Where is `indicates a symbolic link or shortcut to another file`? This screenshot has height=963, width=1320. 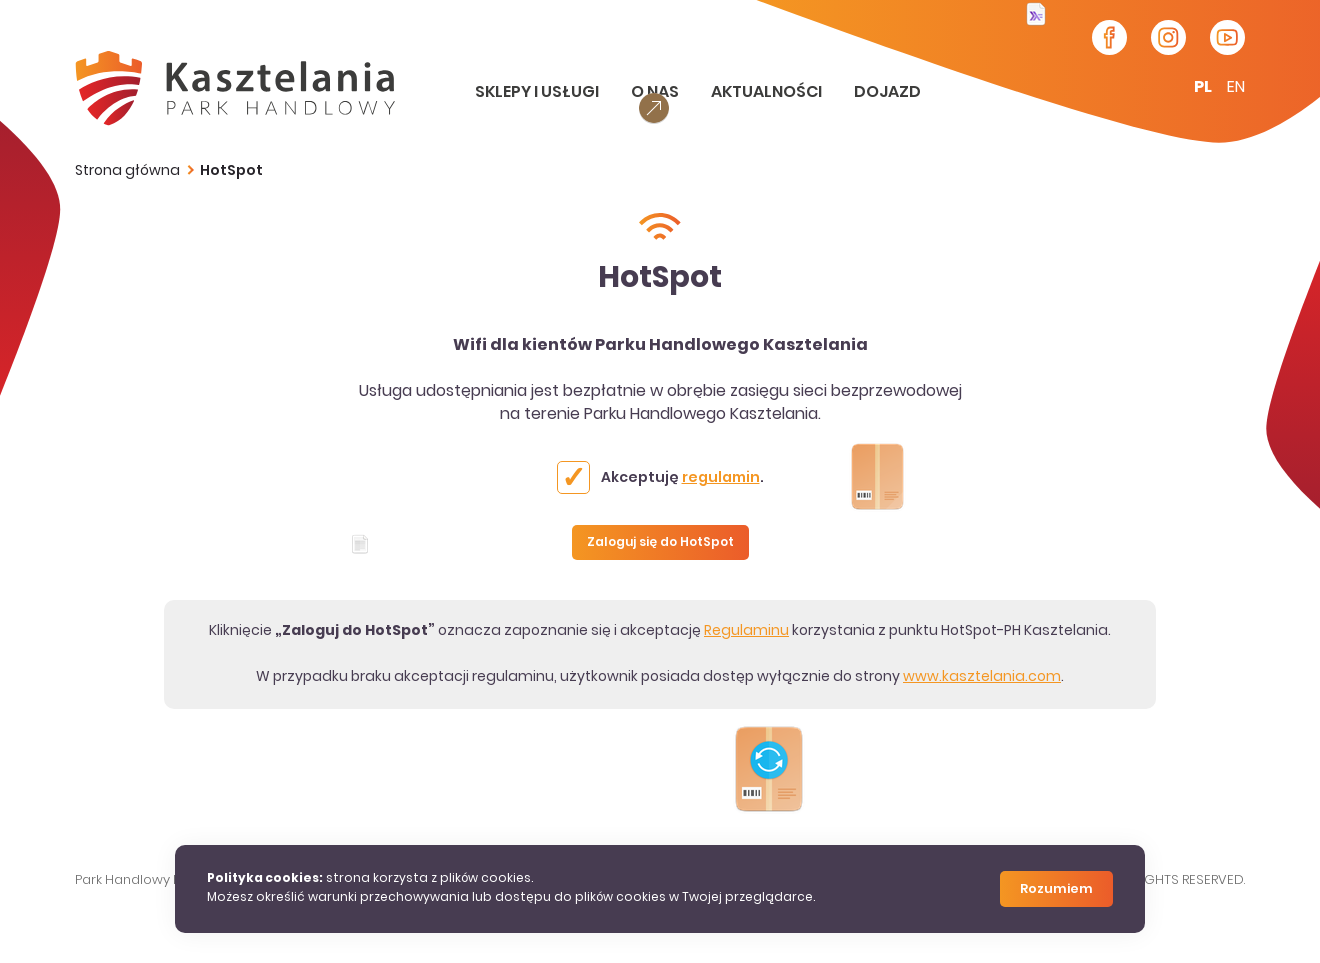 indicates a symbolic link or shortcut to another file is located at coordinates (654, 108).